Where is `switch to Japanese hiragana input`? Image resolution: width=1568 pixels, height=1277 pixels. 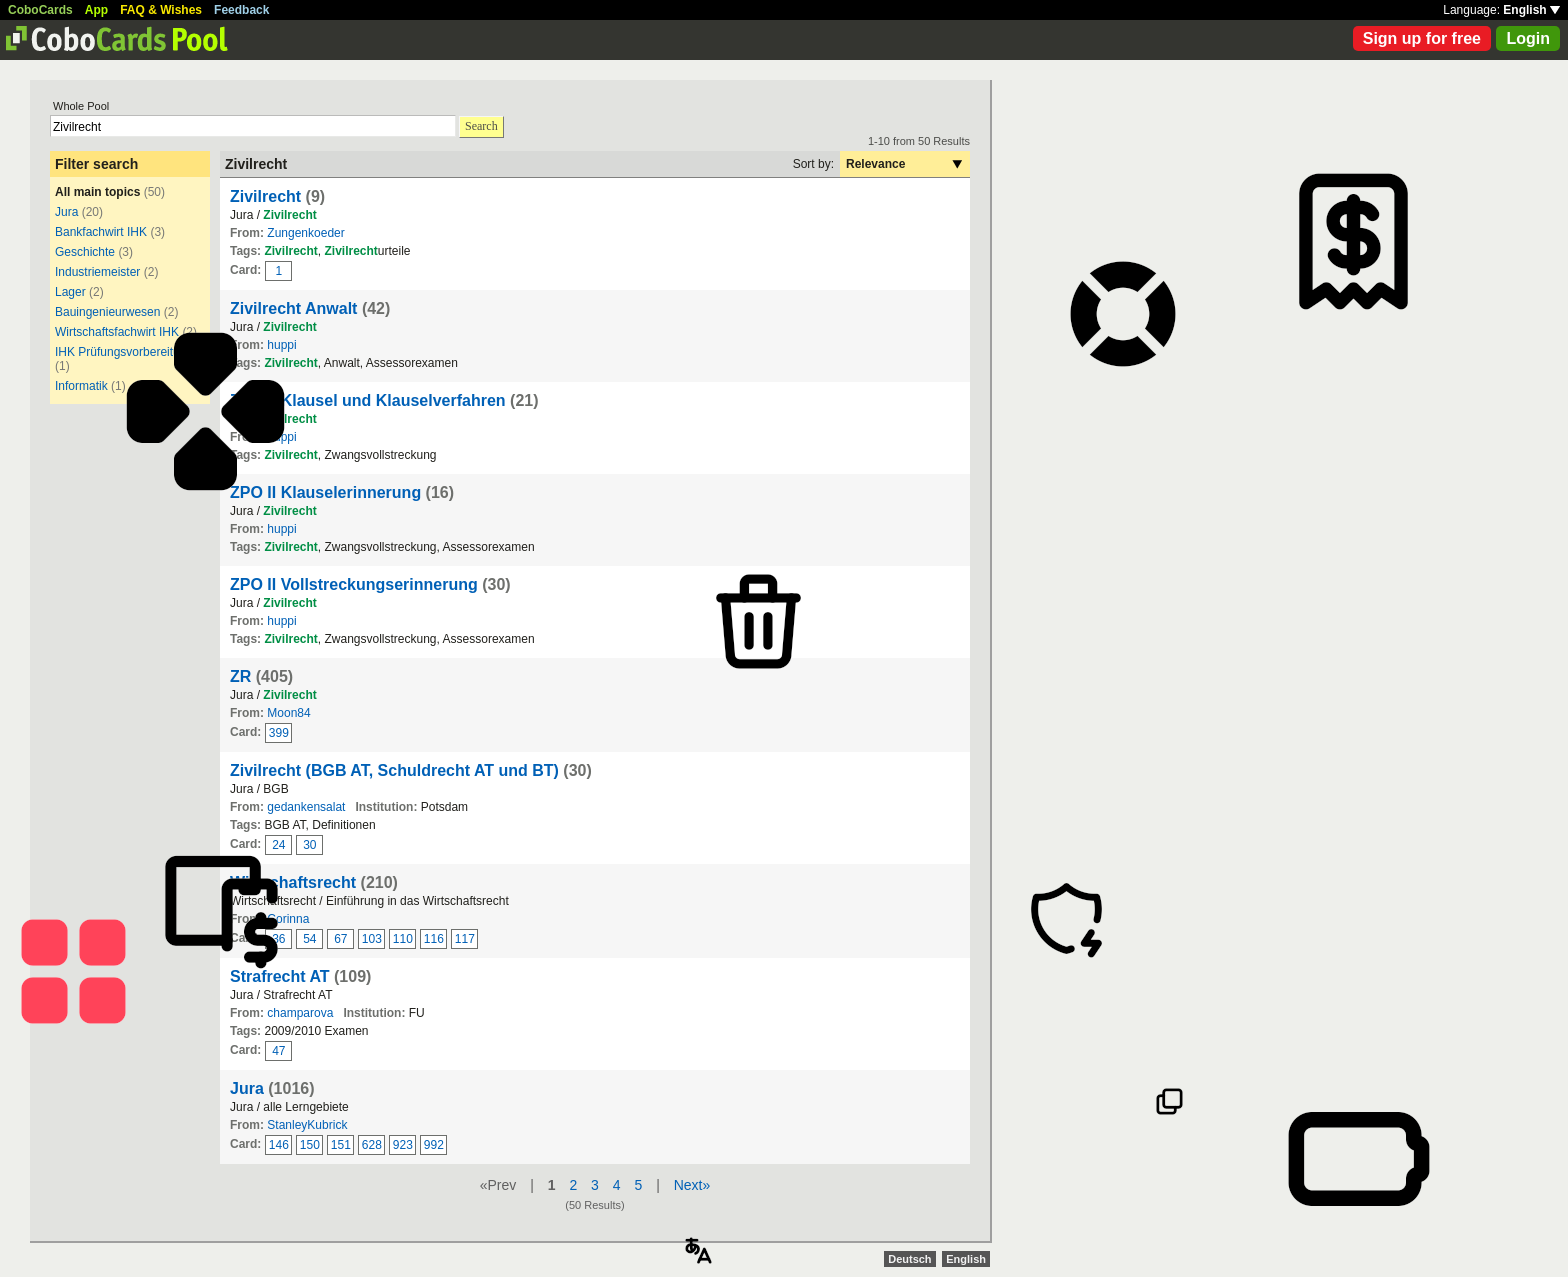 switch to Japanese hiragana input is located at coordinates (698, 1250).